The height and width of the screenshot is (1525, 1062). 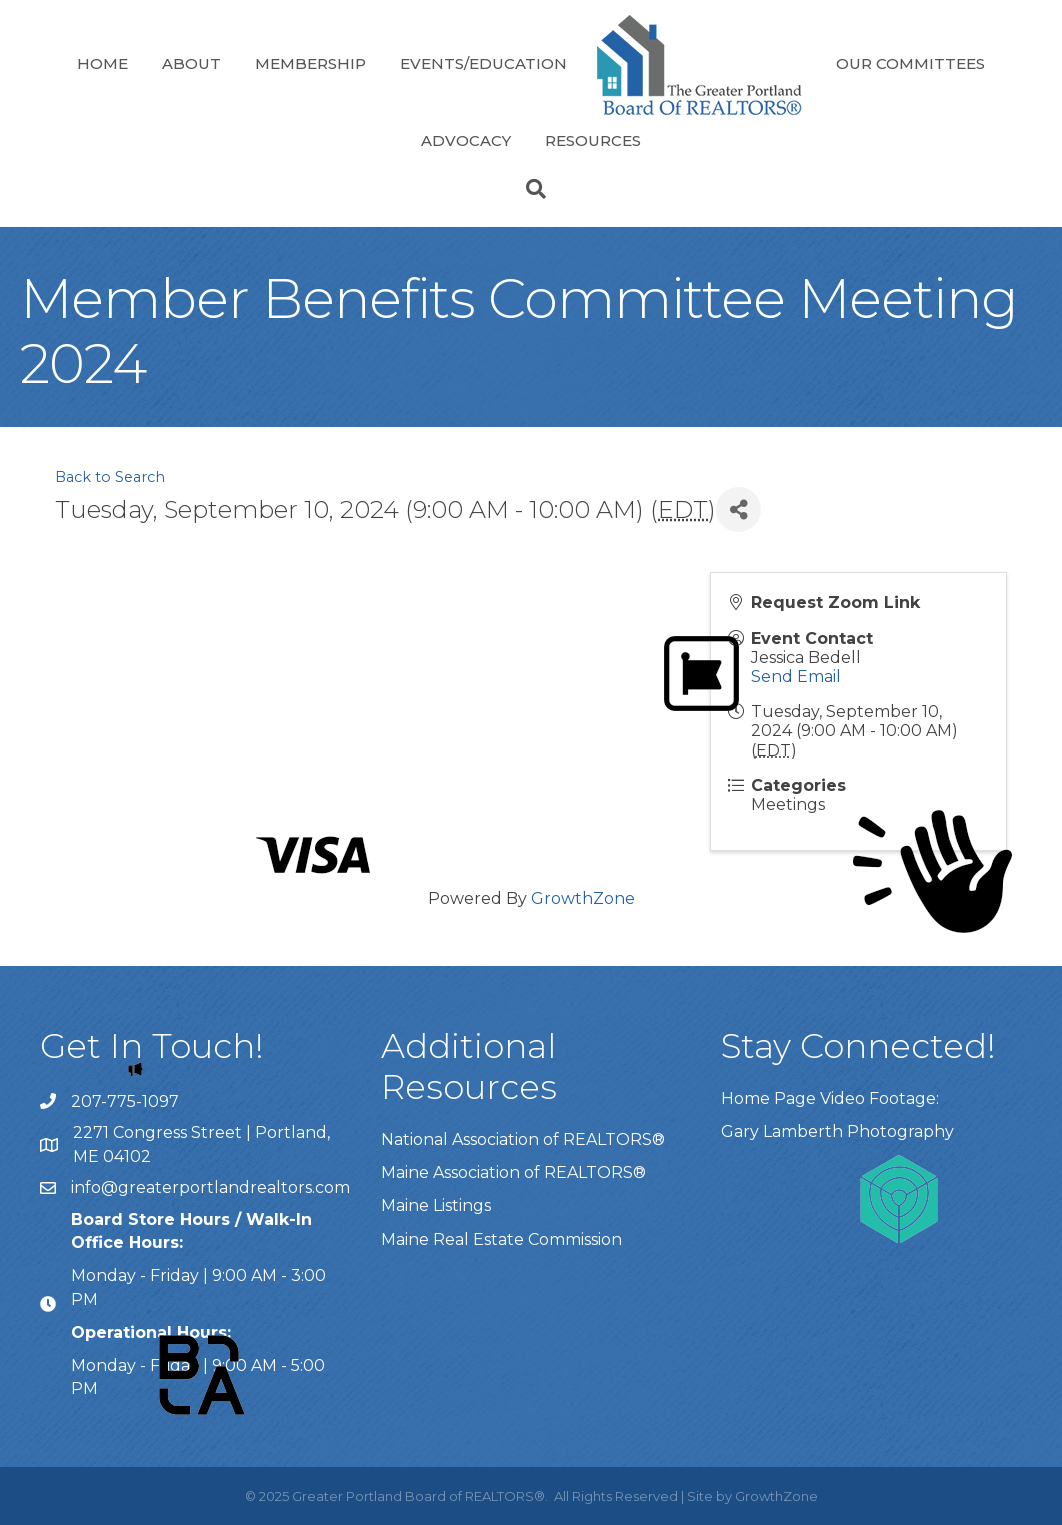 What do you see at coordinates (899, 1199) in the screenshot?
I see `trivy security scanner logo` at bounding box center [899, 1199].